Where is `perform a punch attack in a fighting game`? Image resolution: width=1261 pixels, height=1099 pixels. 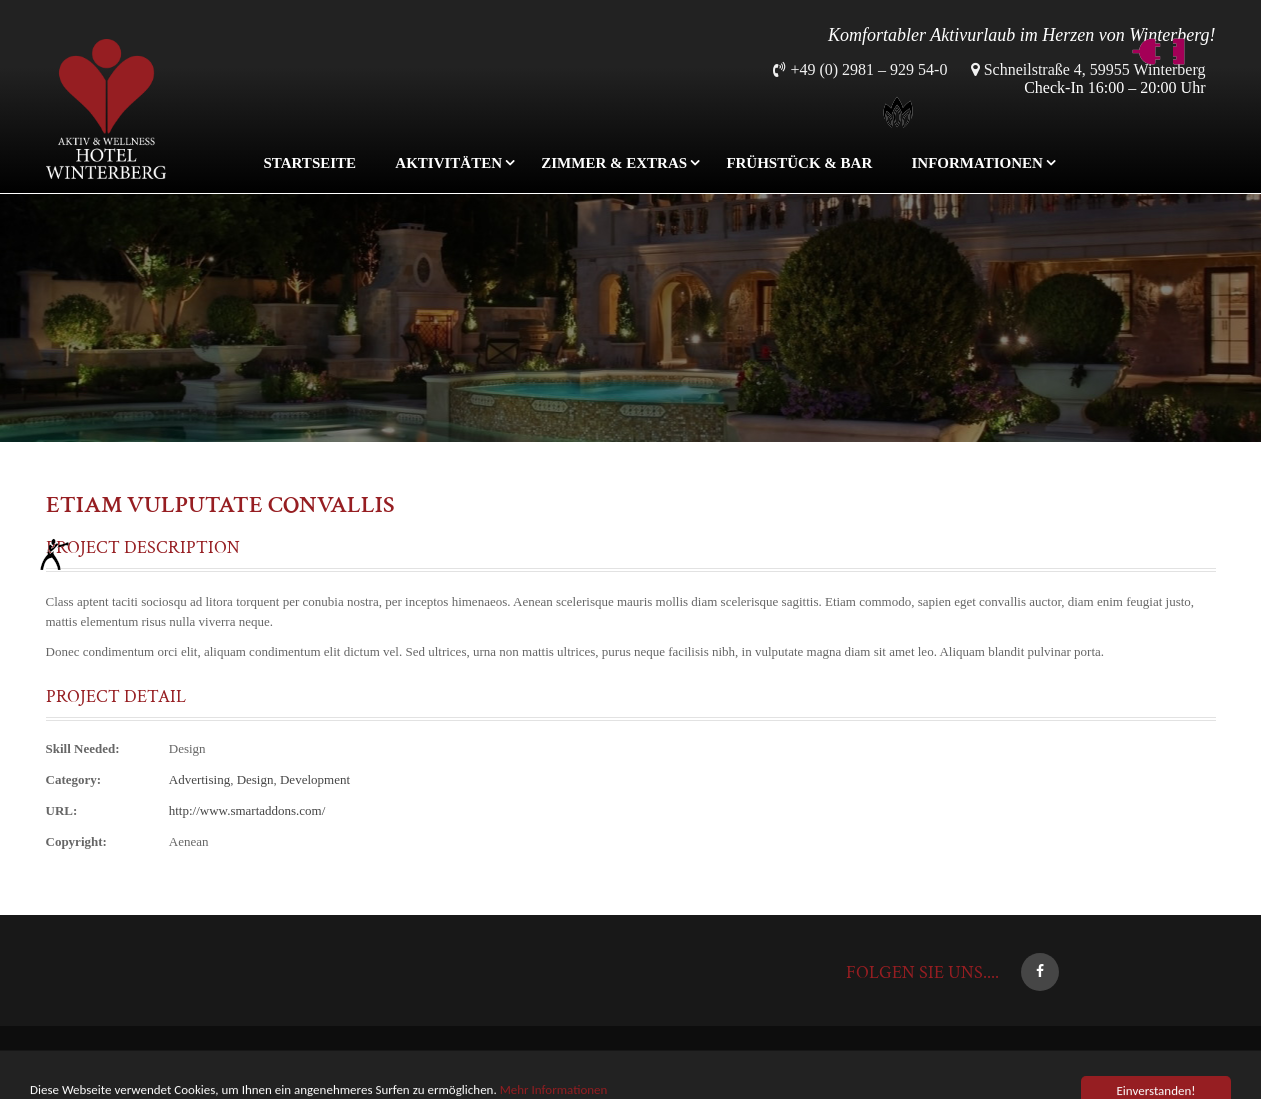
perform a punch attack in a fighting game is located at coordinates (56, 554).